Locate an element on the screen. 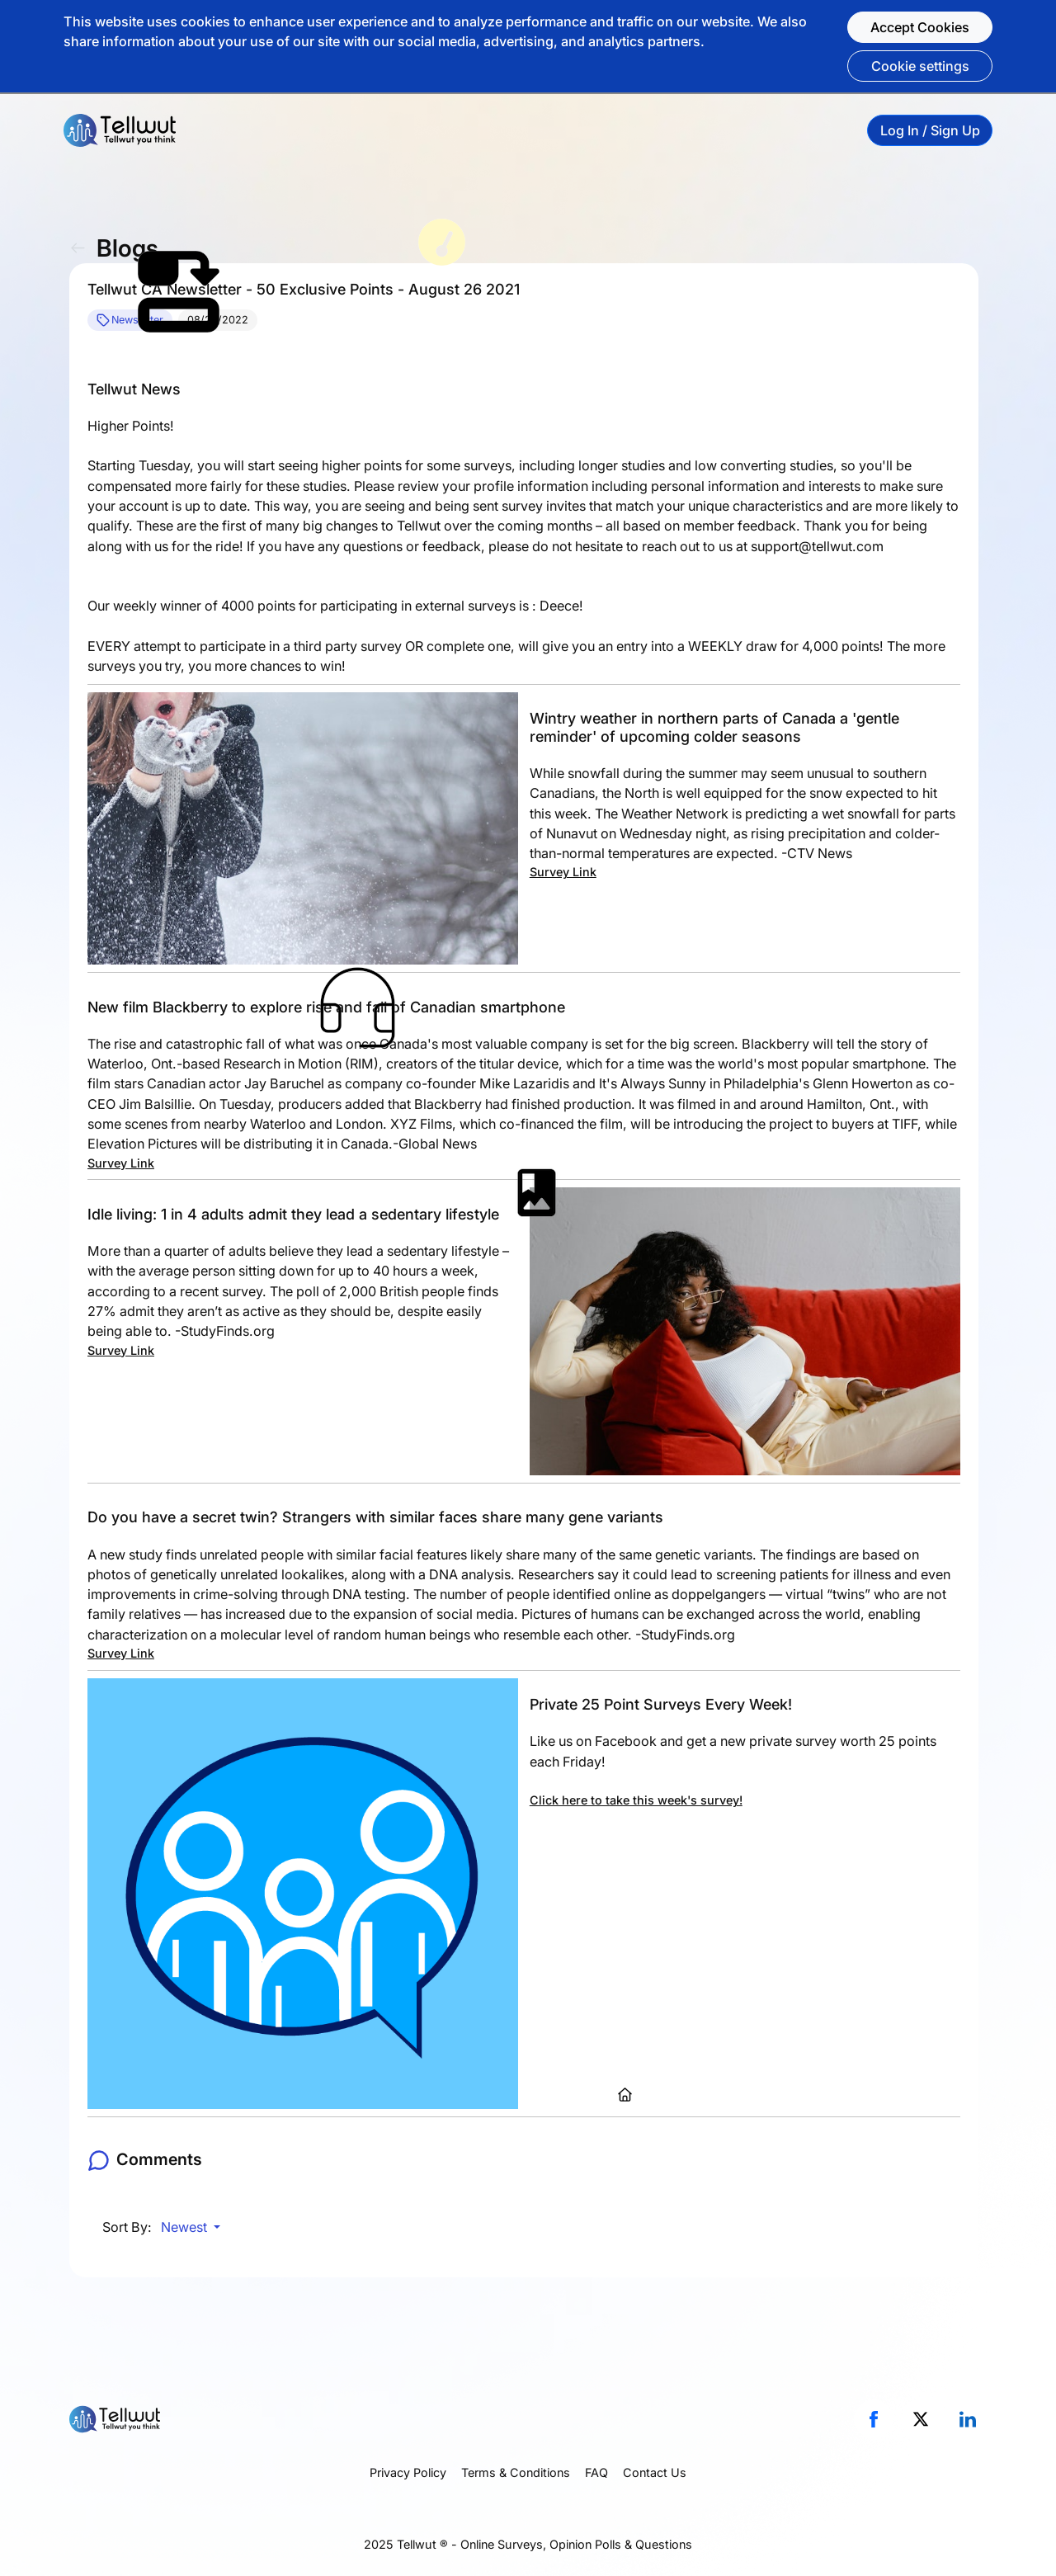  navigate to the home screen is located at coordinates (625, 2094).